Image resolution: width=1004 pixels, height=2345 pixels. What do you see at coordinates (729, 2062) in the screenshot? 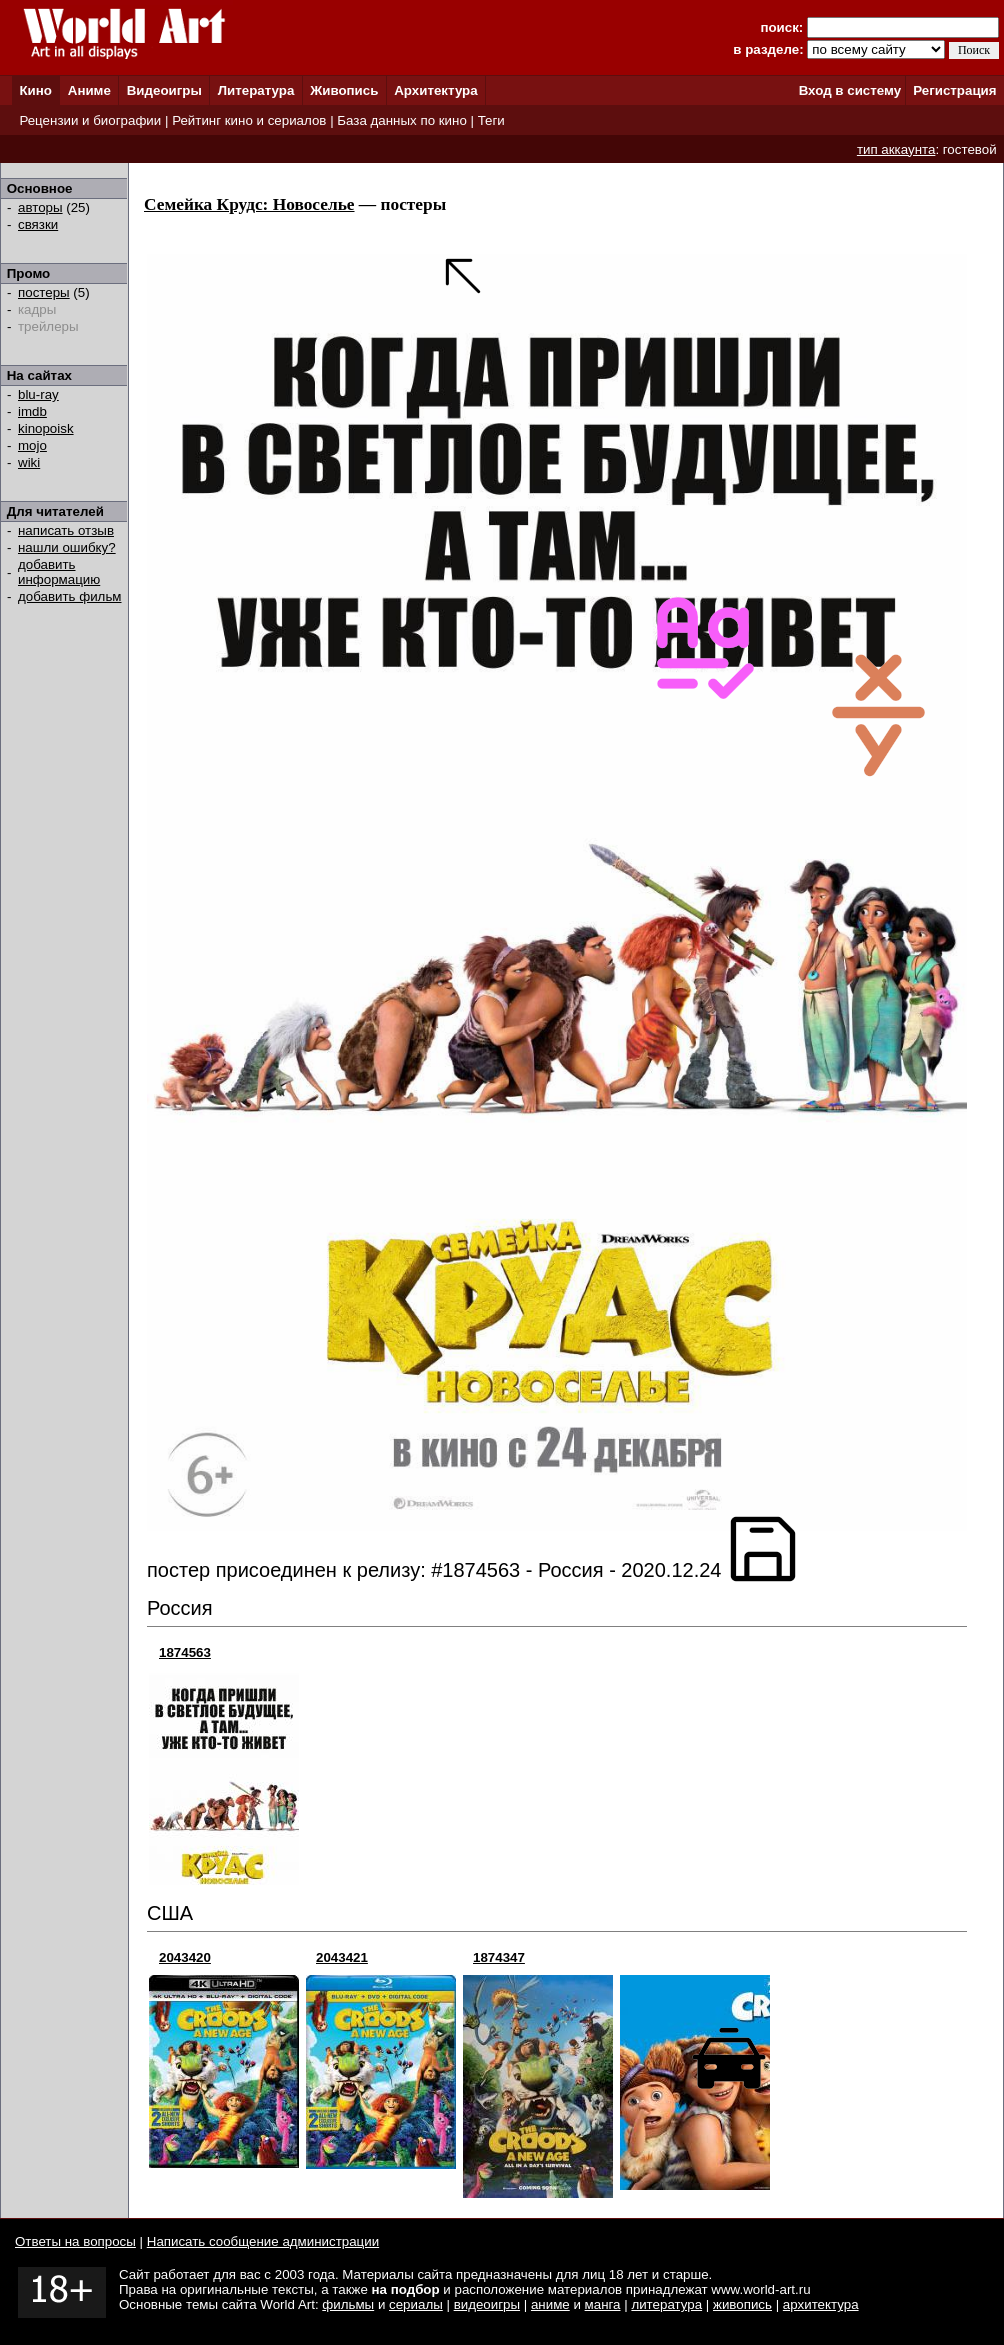
I see `indicates police or emergency services` at bounding box center [729, 2062].